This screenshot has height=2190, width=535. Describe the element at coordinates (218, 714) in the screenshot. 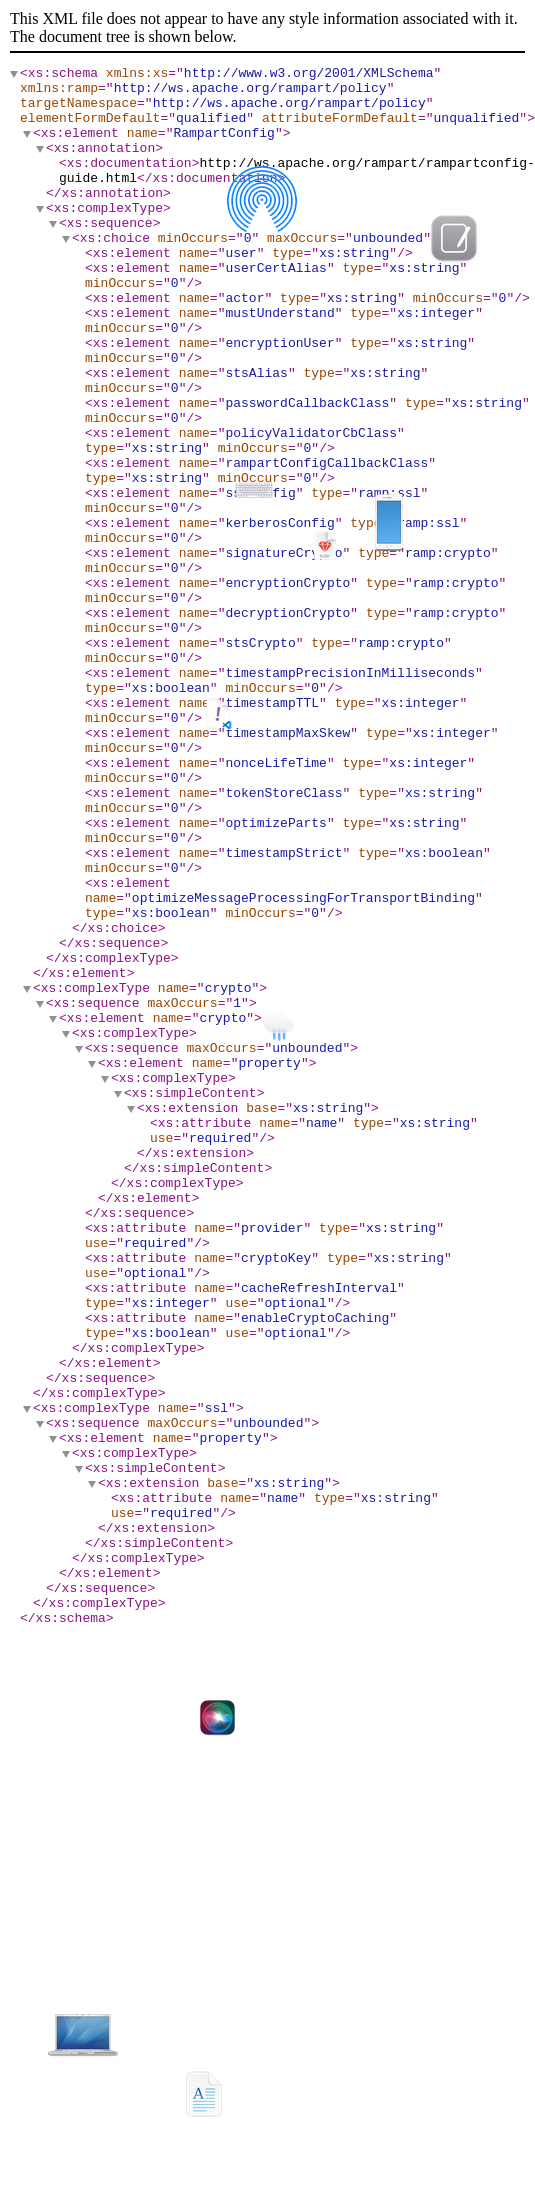

I see `yaml file type in Visual Studio Code` at that location.